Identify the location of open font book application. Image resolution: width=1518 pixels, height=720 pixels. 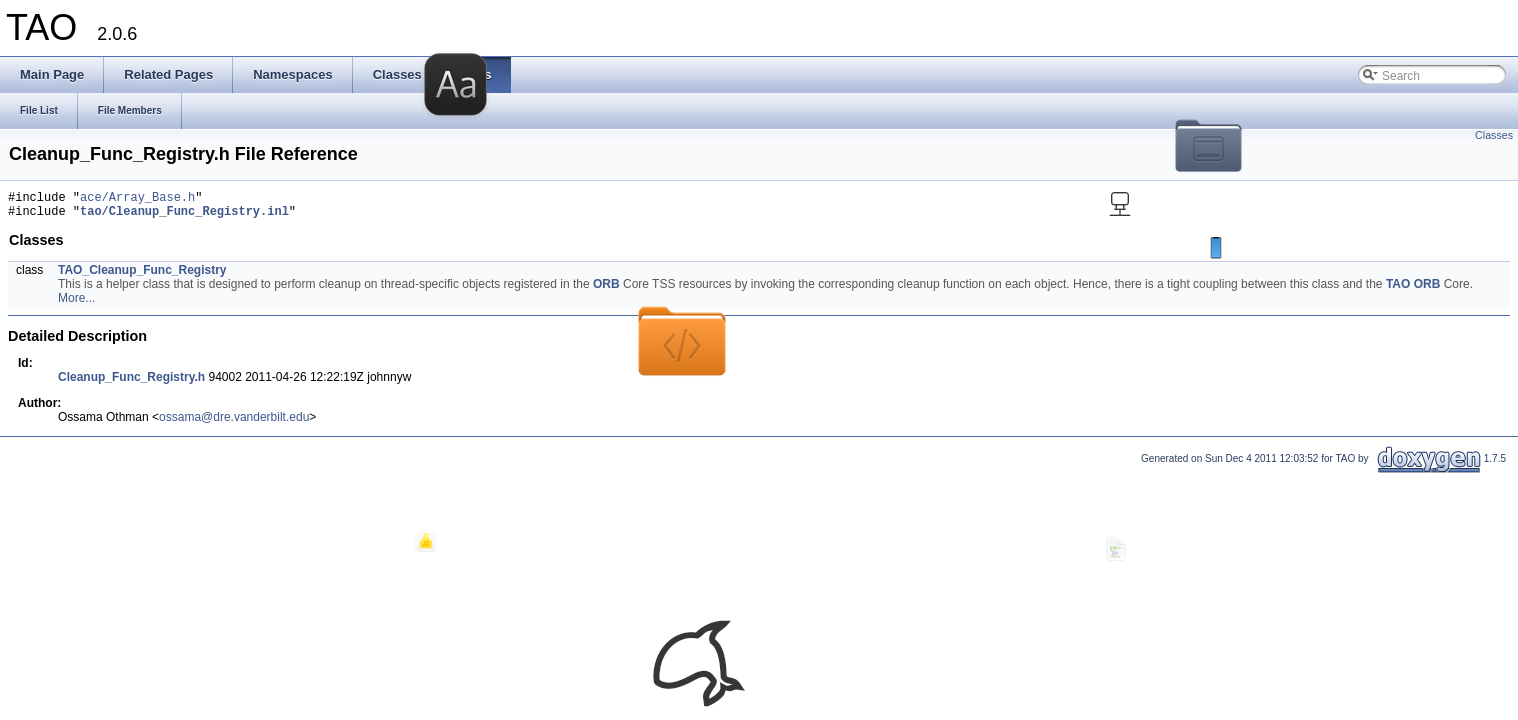
(455, 85).